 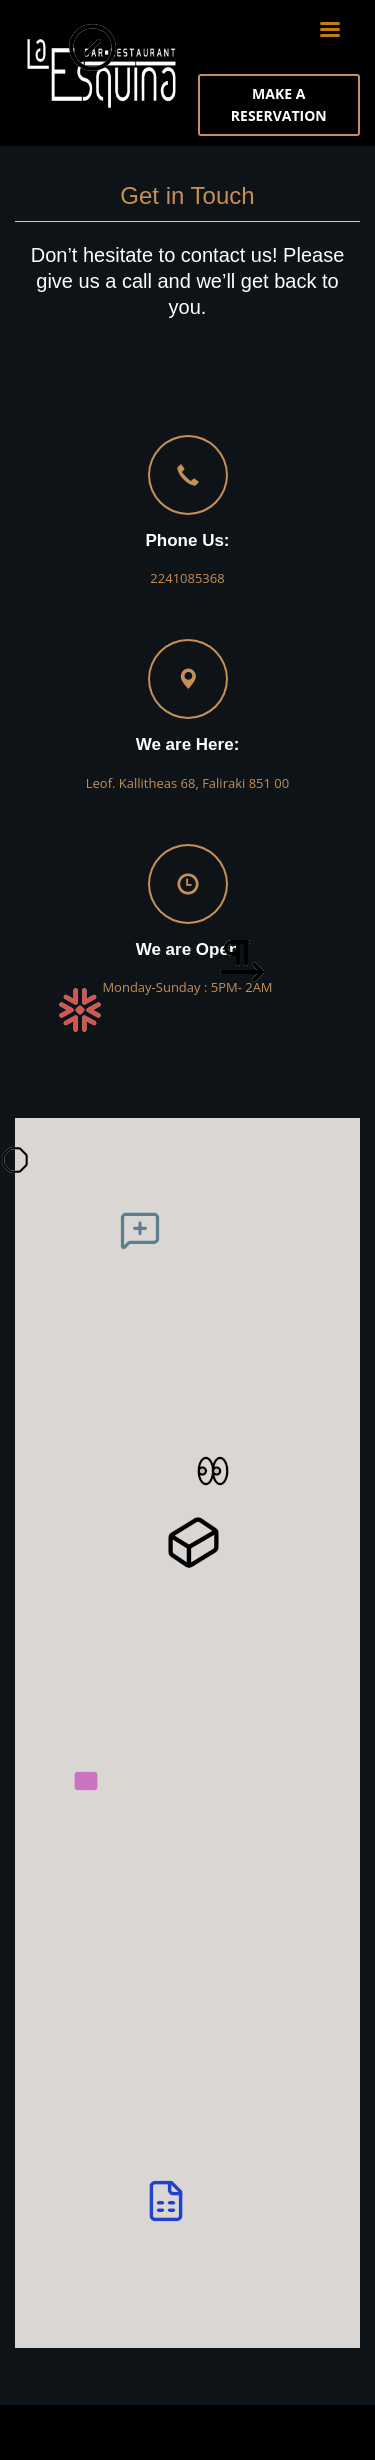 What do you see at coordinates (242, 960) in the screenshot?
I see `move paragraph to the right` at bounding box center [242, 960].